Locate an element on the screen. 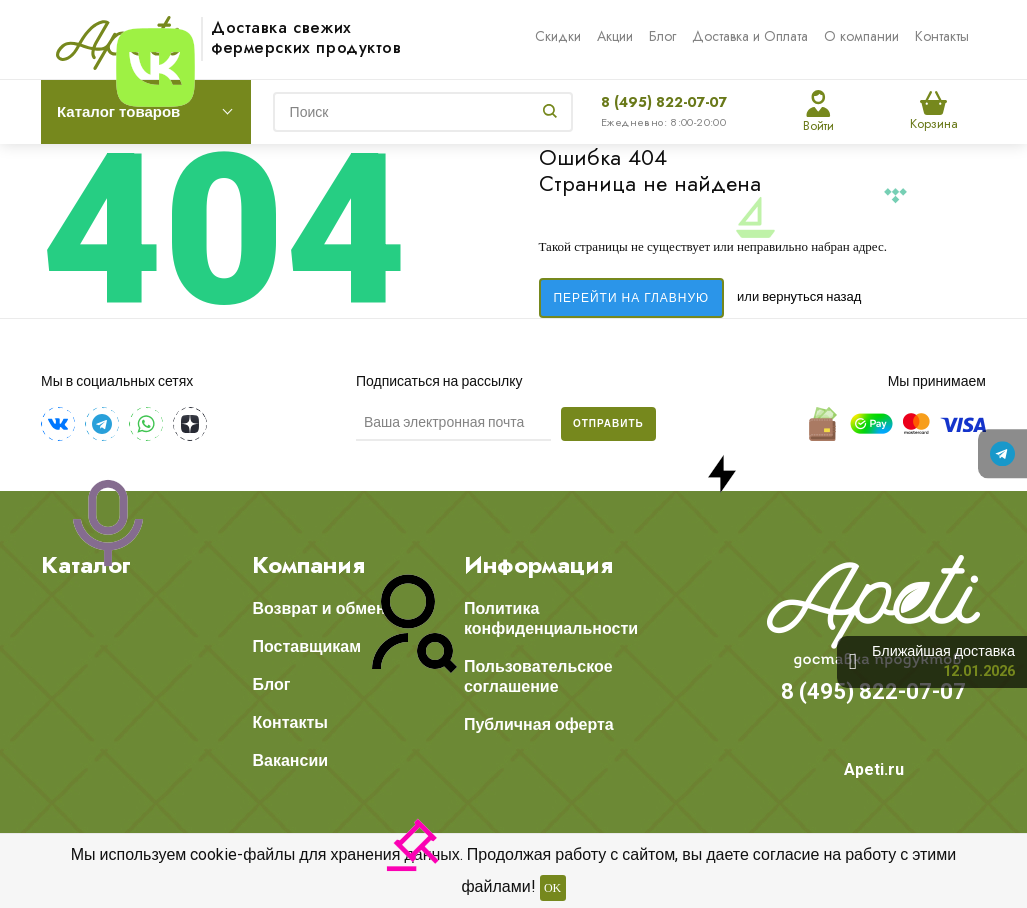 The width and height of the screenshot is (1027, 908). turn on device flashlight is located at coordinates (722, 474).